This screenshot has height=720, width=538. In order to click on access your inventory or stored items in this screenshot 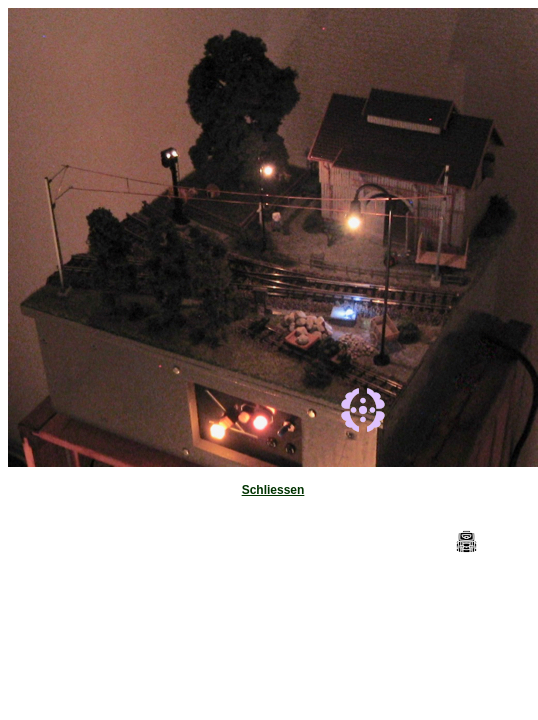, I will do `click(466, 541)`.